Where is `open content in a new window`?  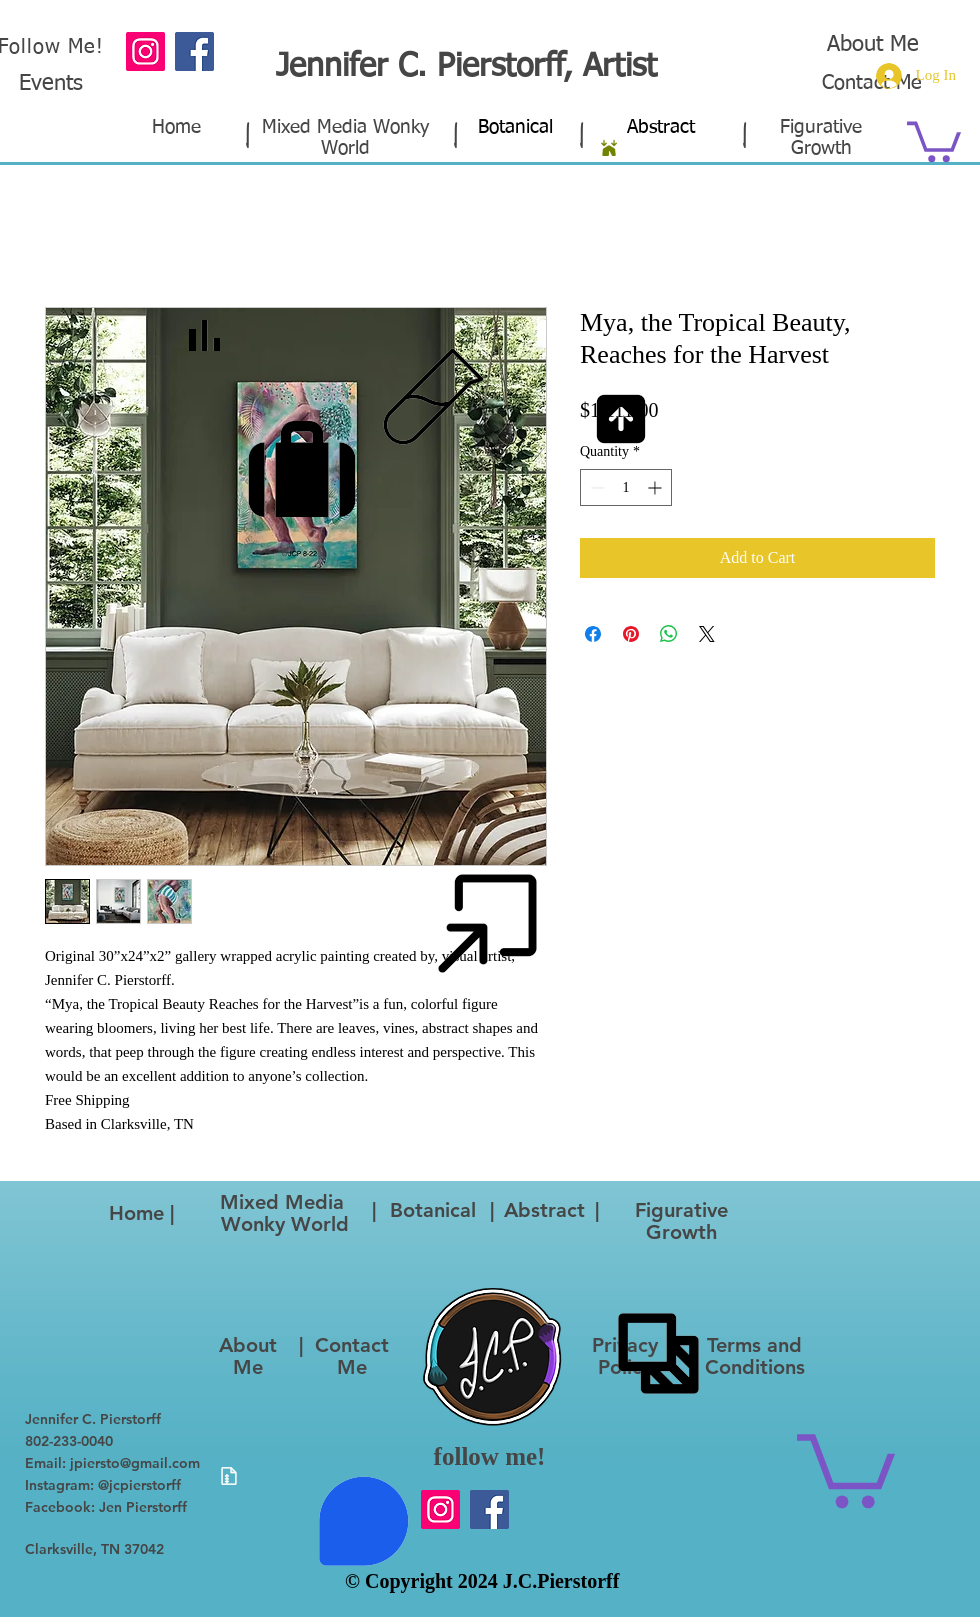 open content in a new window is located at coordinates (487, 923).